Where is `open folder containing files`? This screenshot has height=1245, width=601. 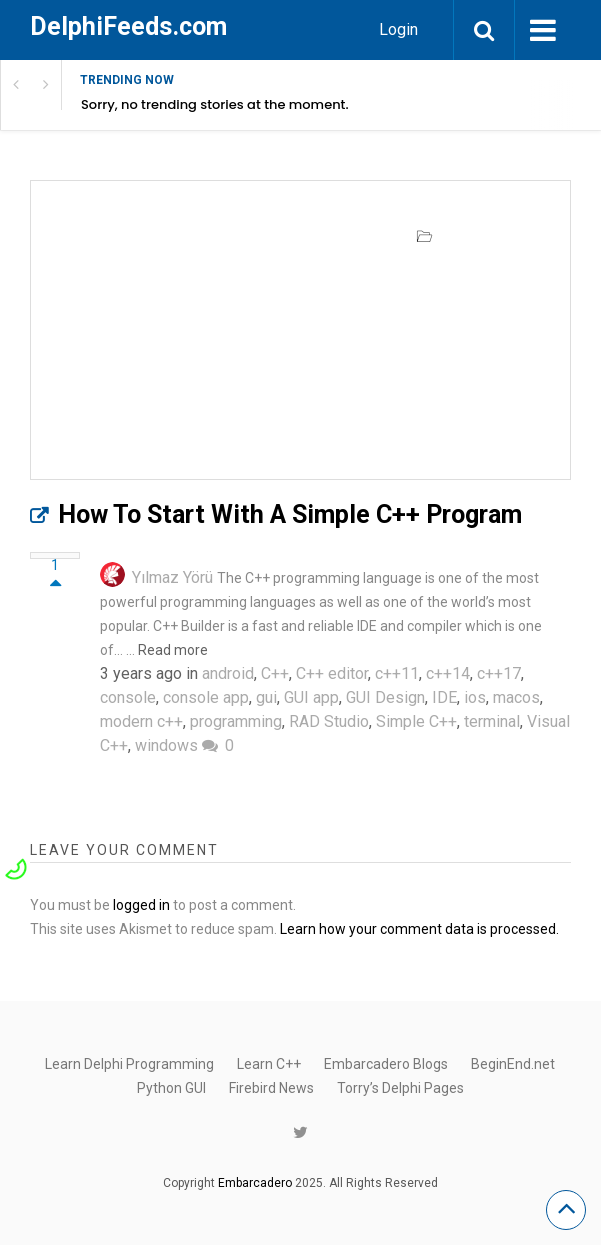
open folder containing files is located at coordinates (424, 236).